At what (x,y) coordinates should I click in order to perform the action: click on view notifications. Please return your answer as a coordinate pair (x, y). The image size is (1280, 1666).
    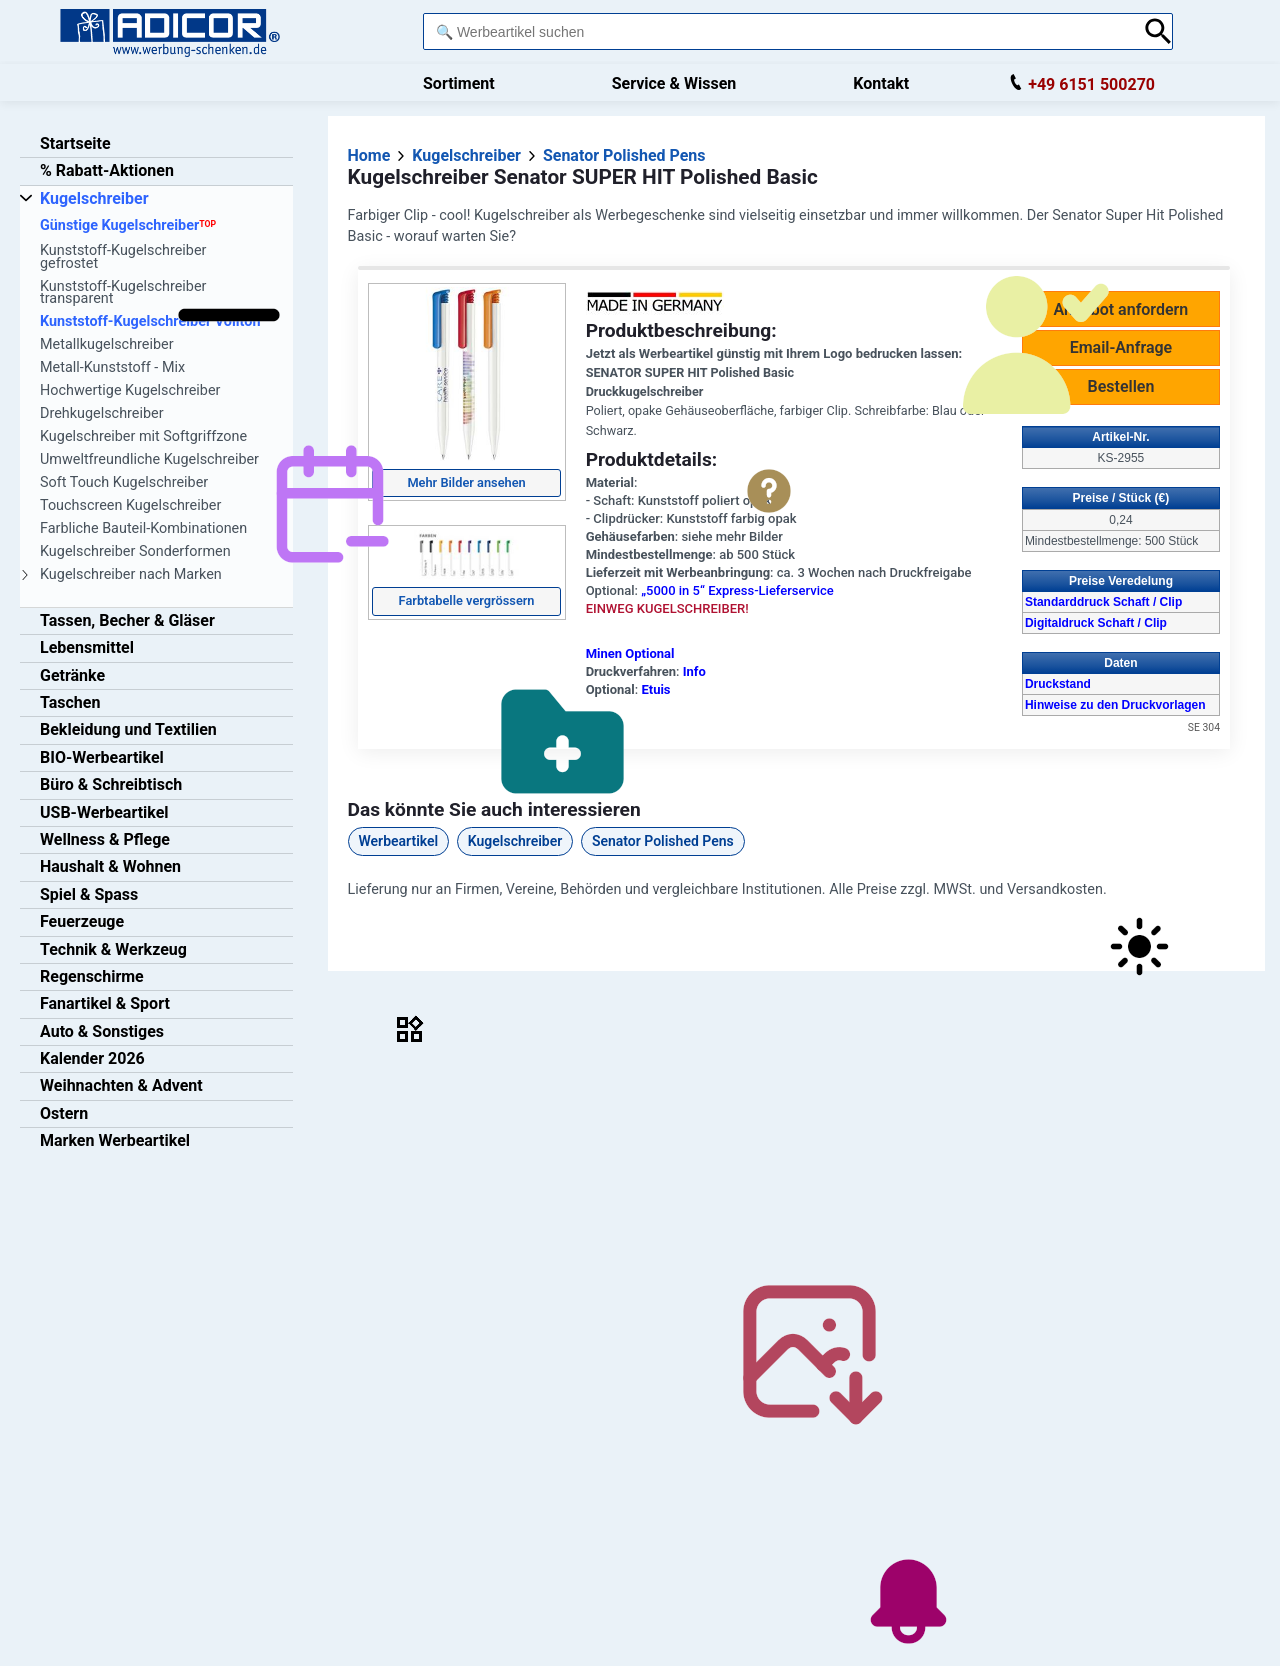
    Looking at the image, I should click on (908, 1601).